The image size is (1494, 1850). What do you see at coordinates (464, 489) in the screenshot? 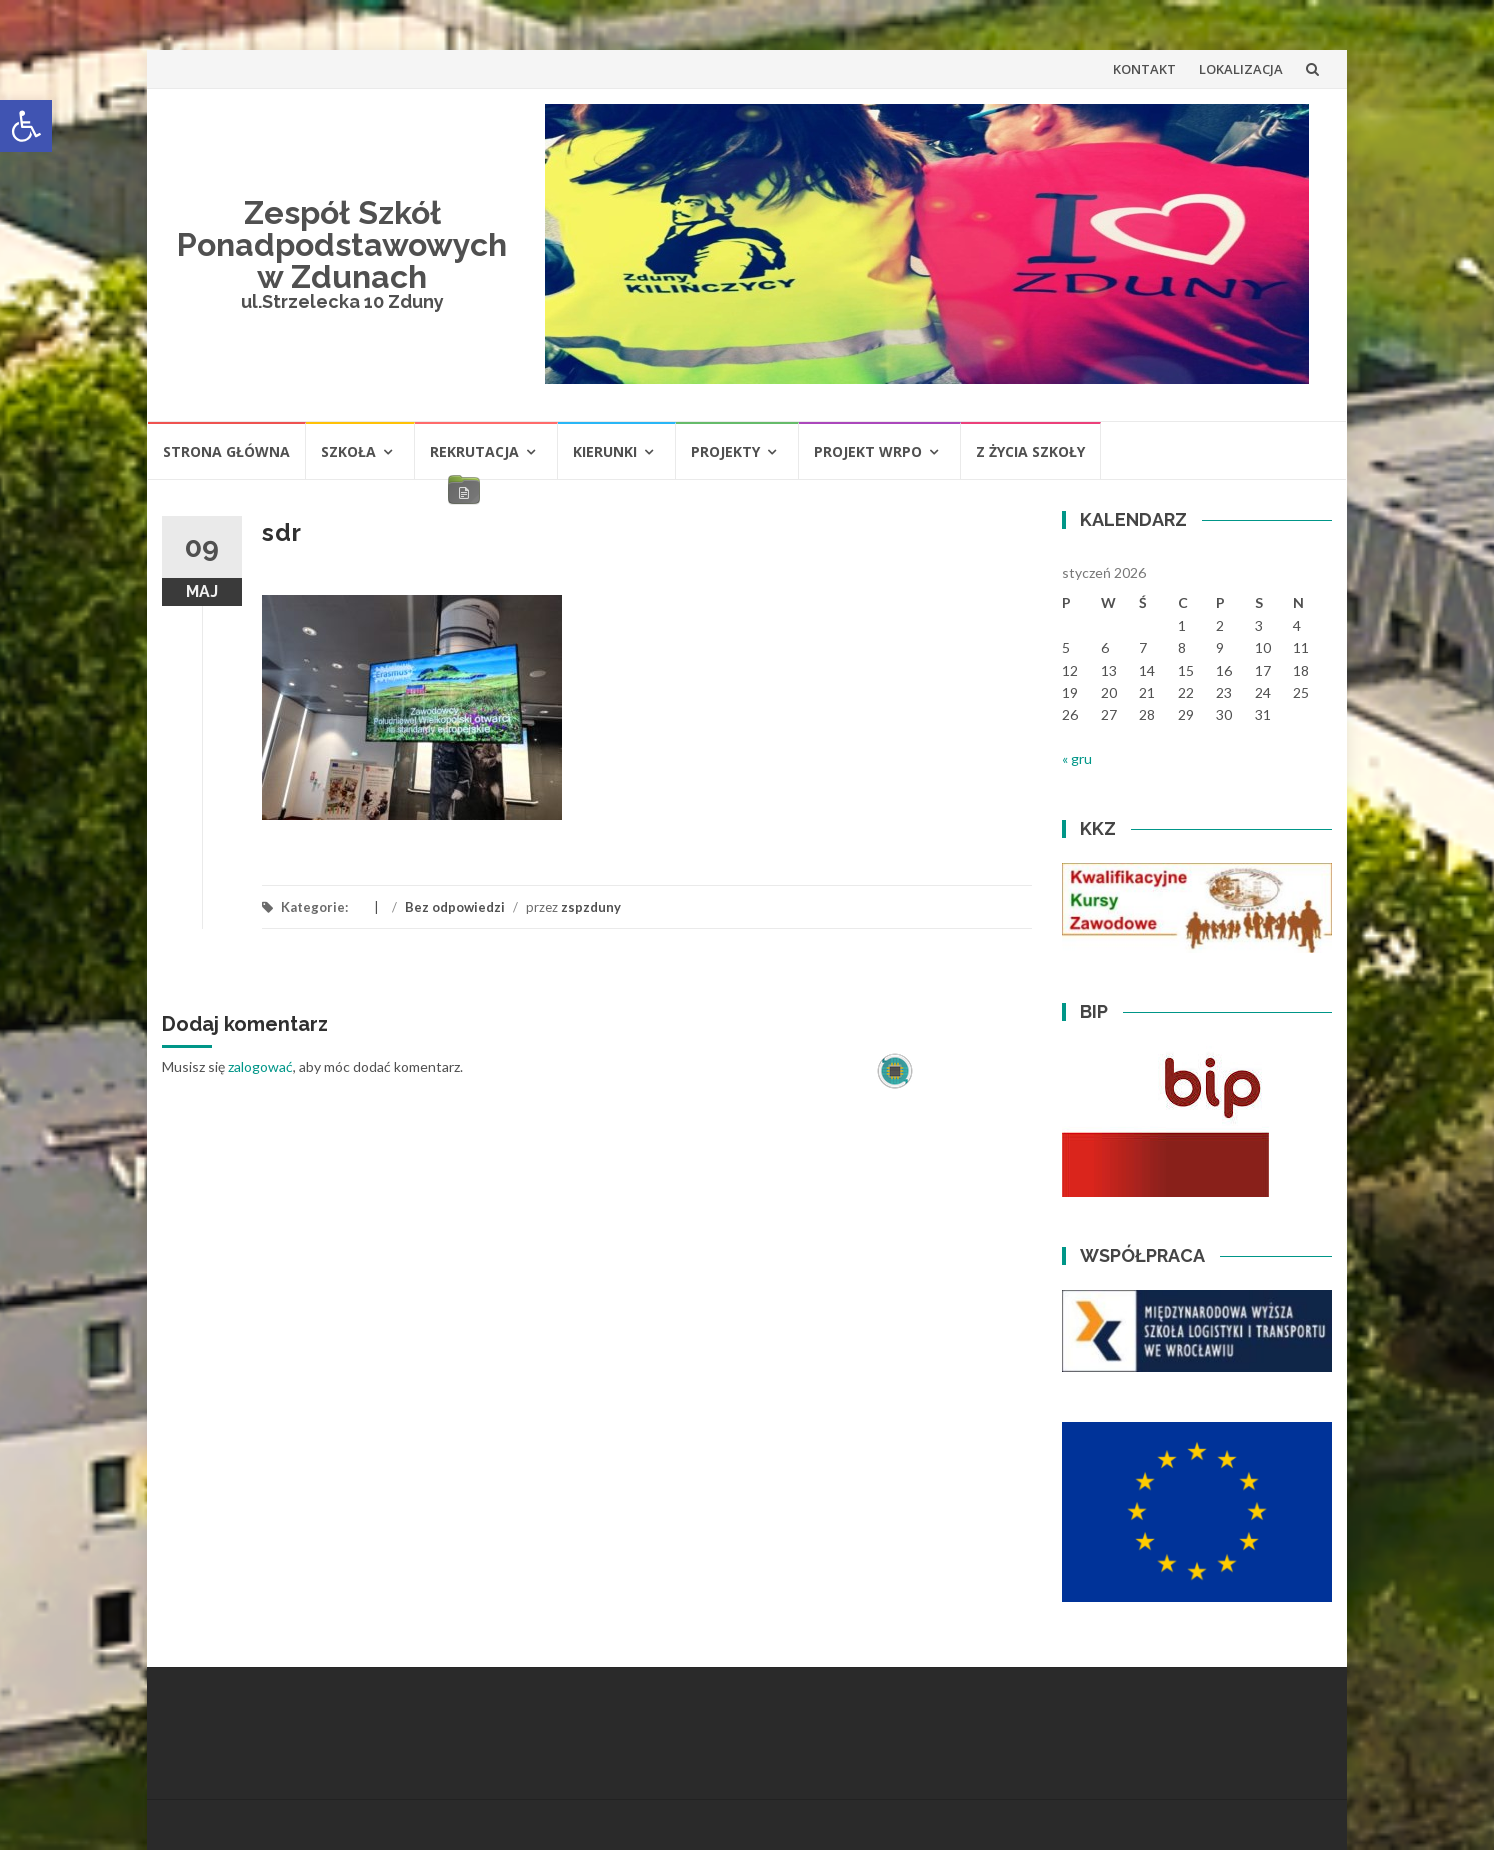
I see `access your documents folder` at bounding box center [464, 489].